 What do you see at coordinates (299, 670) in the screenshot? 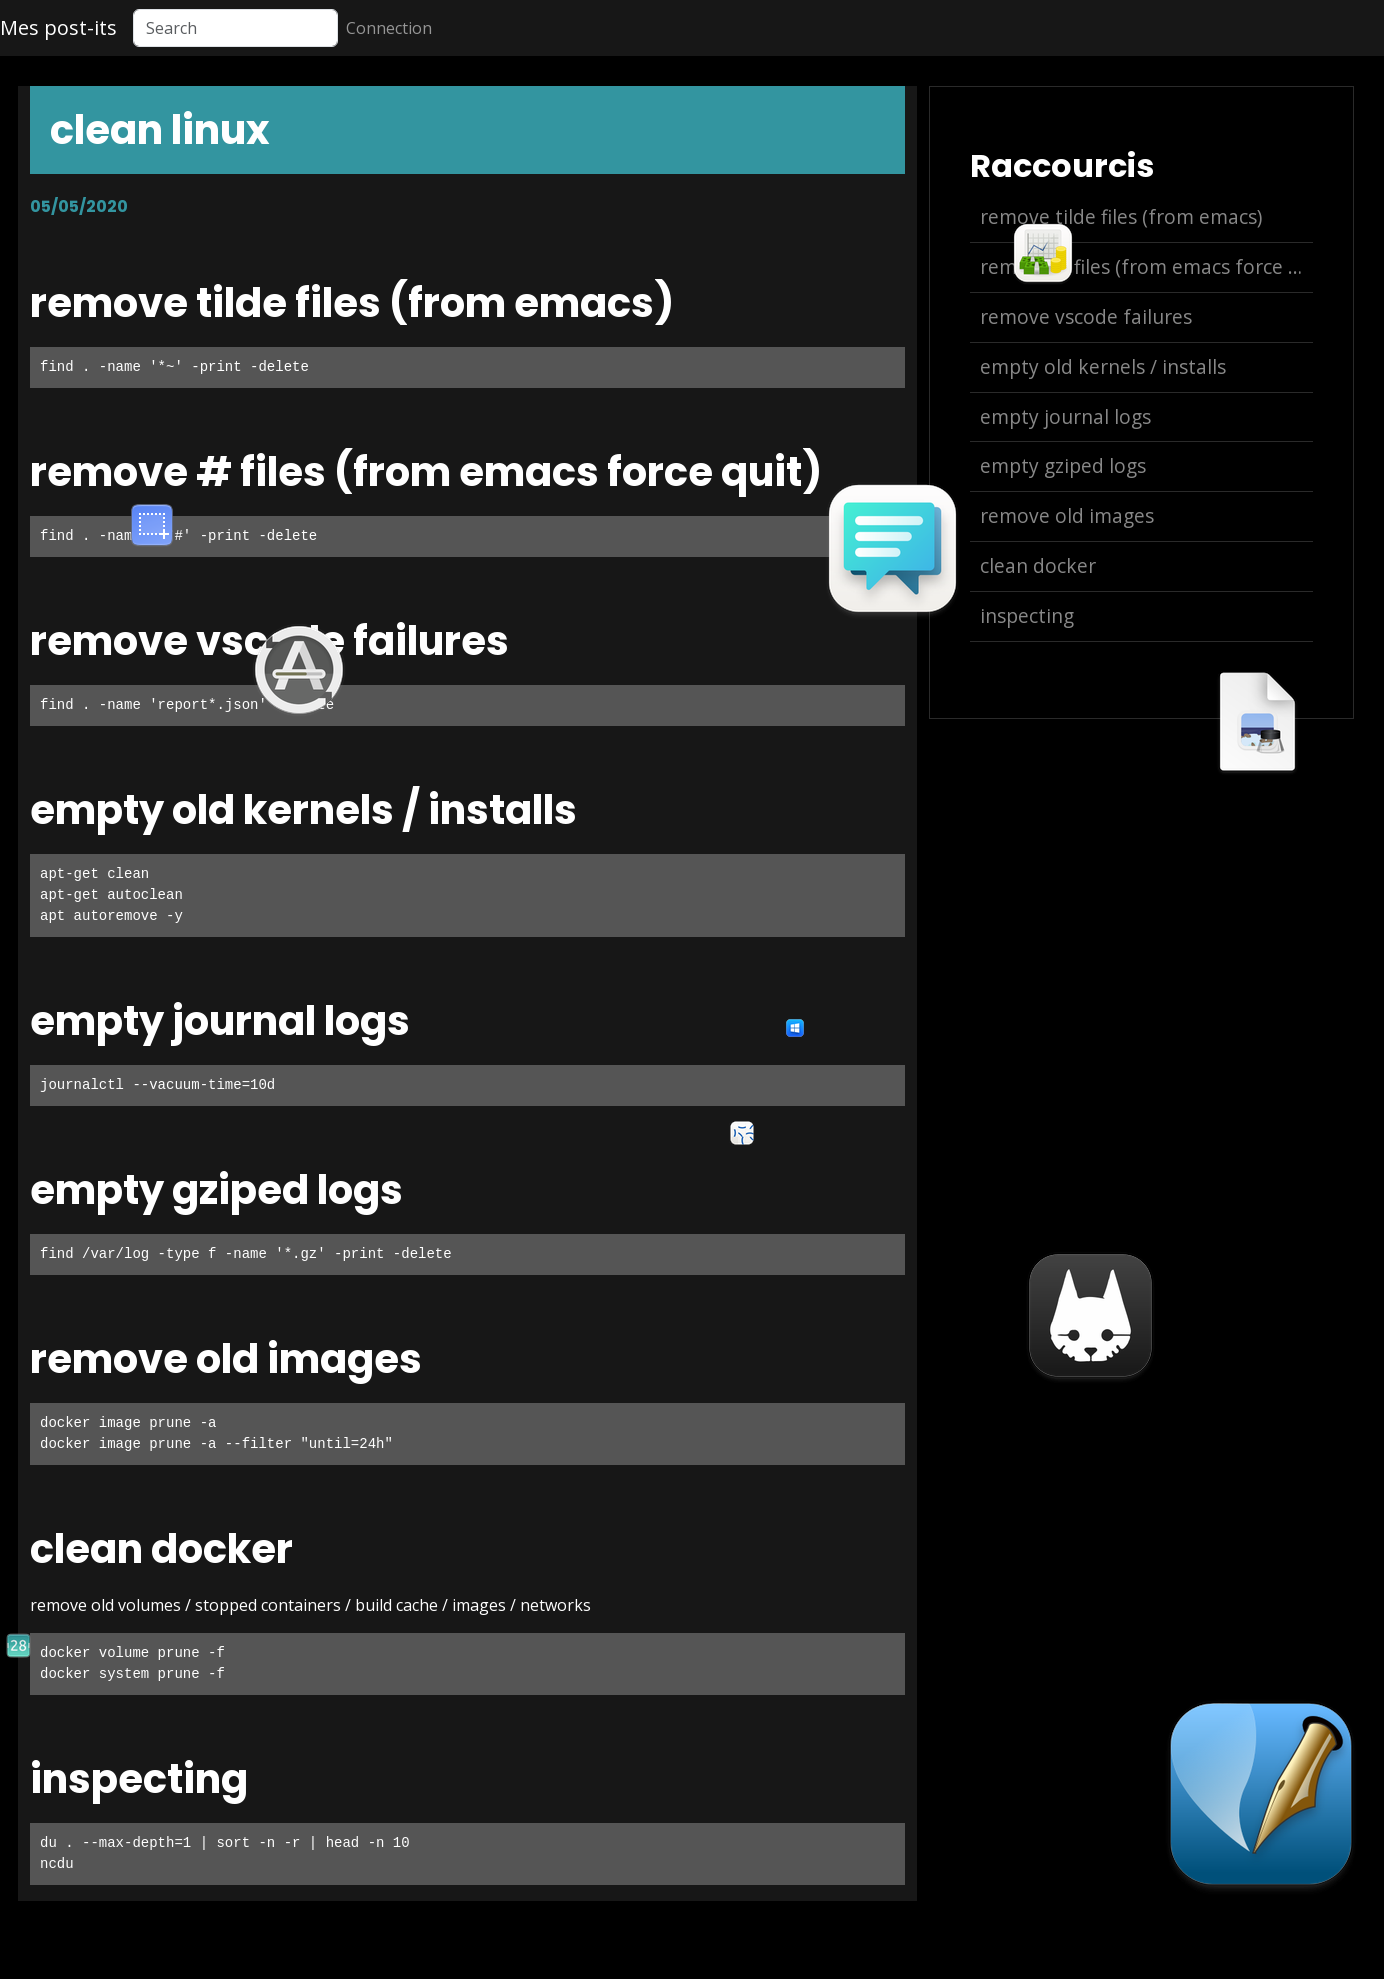
I see `check for available software updates` at bounding box center [299, 670].